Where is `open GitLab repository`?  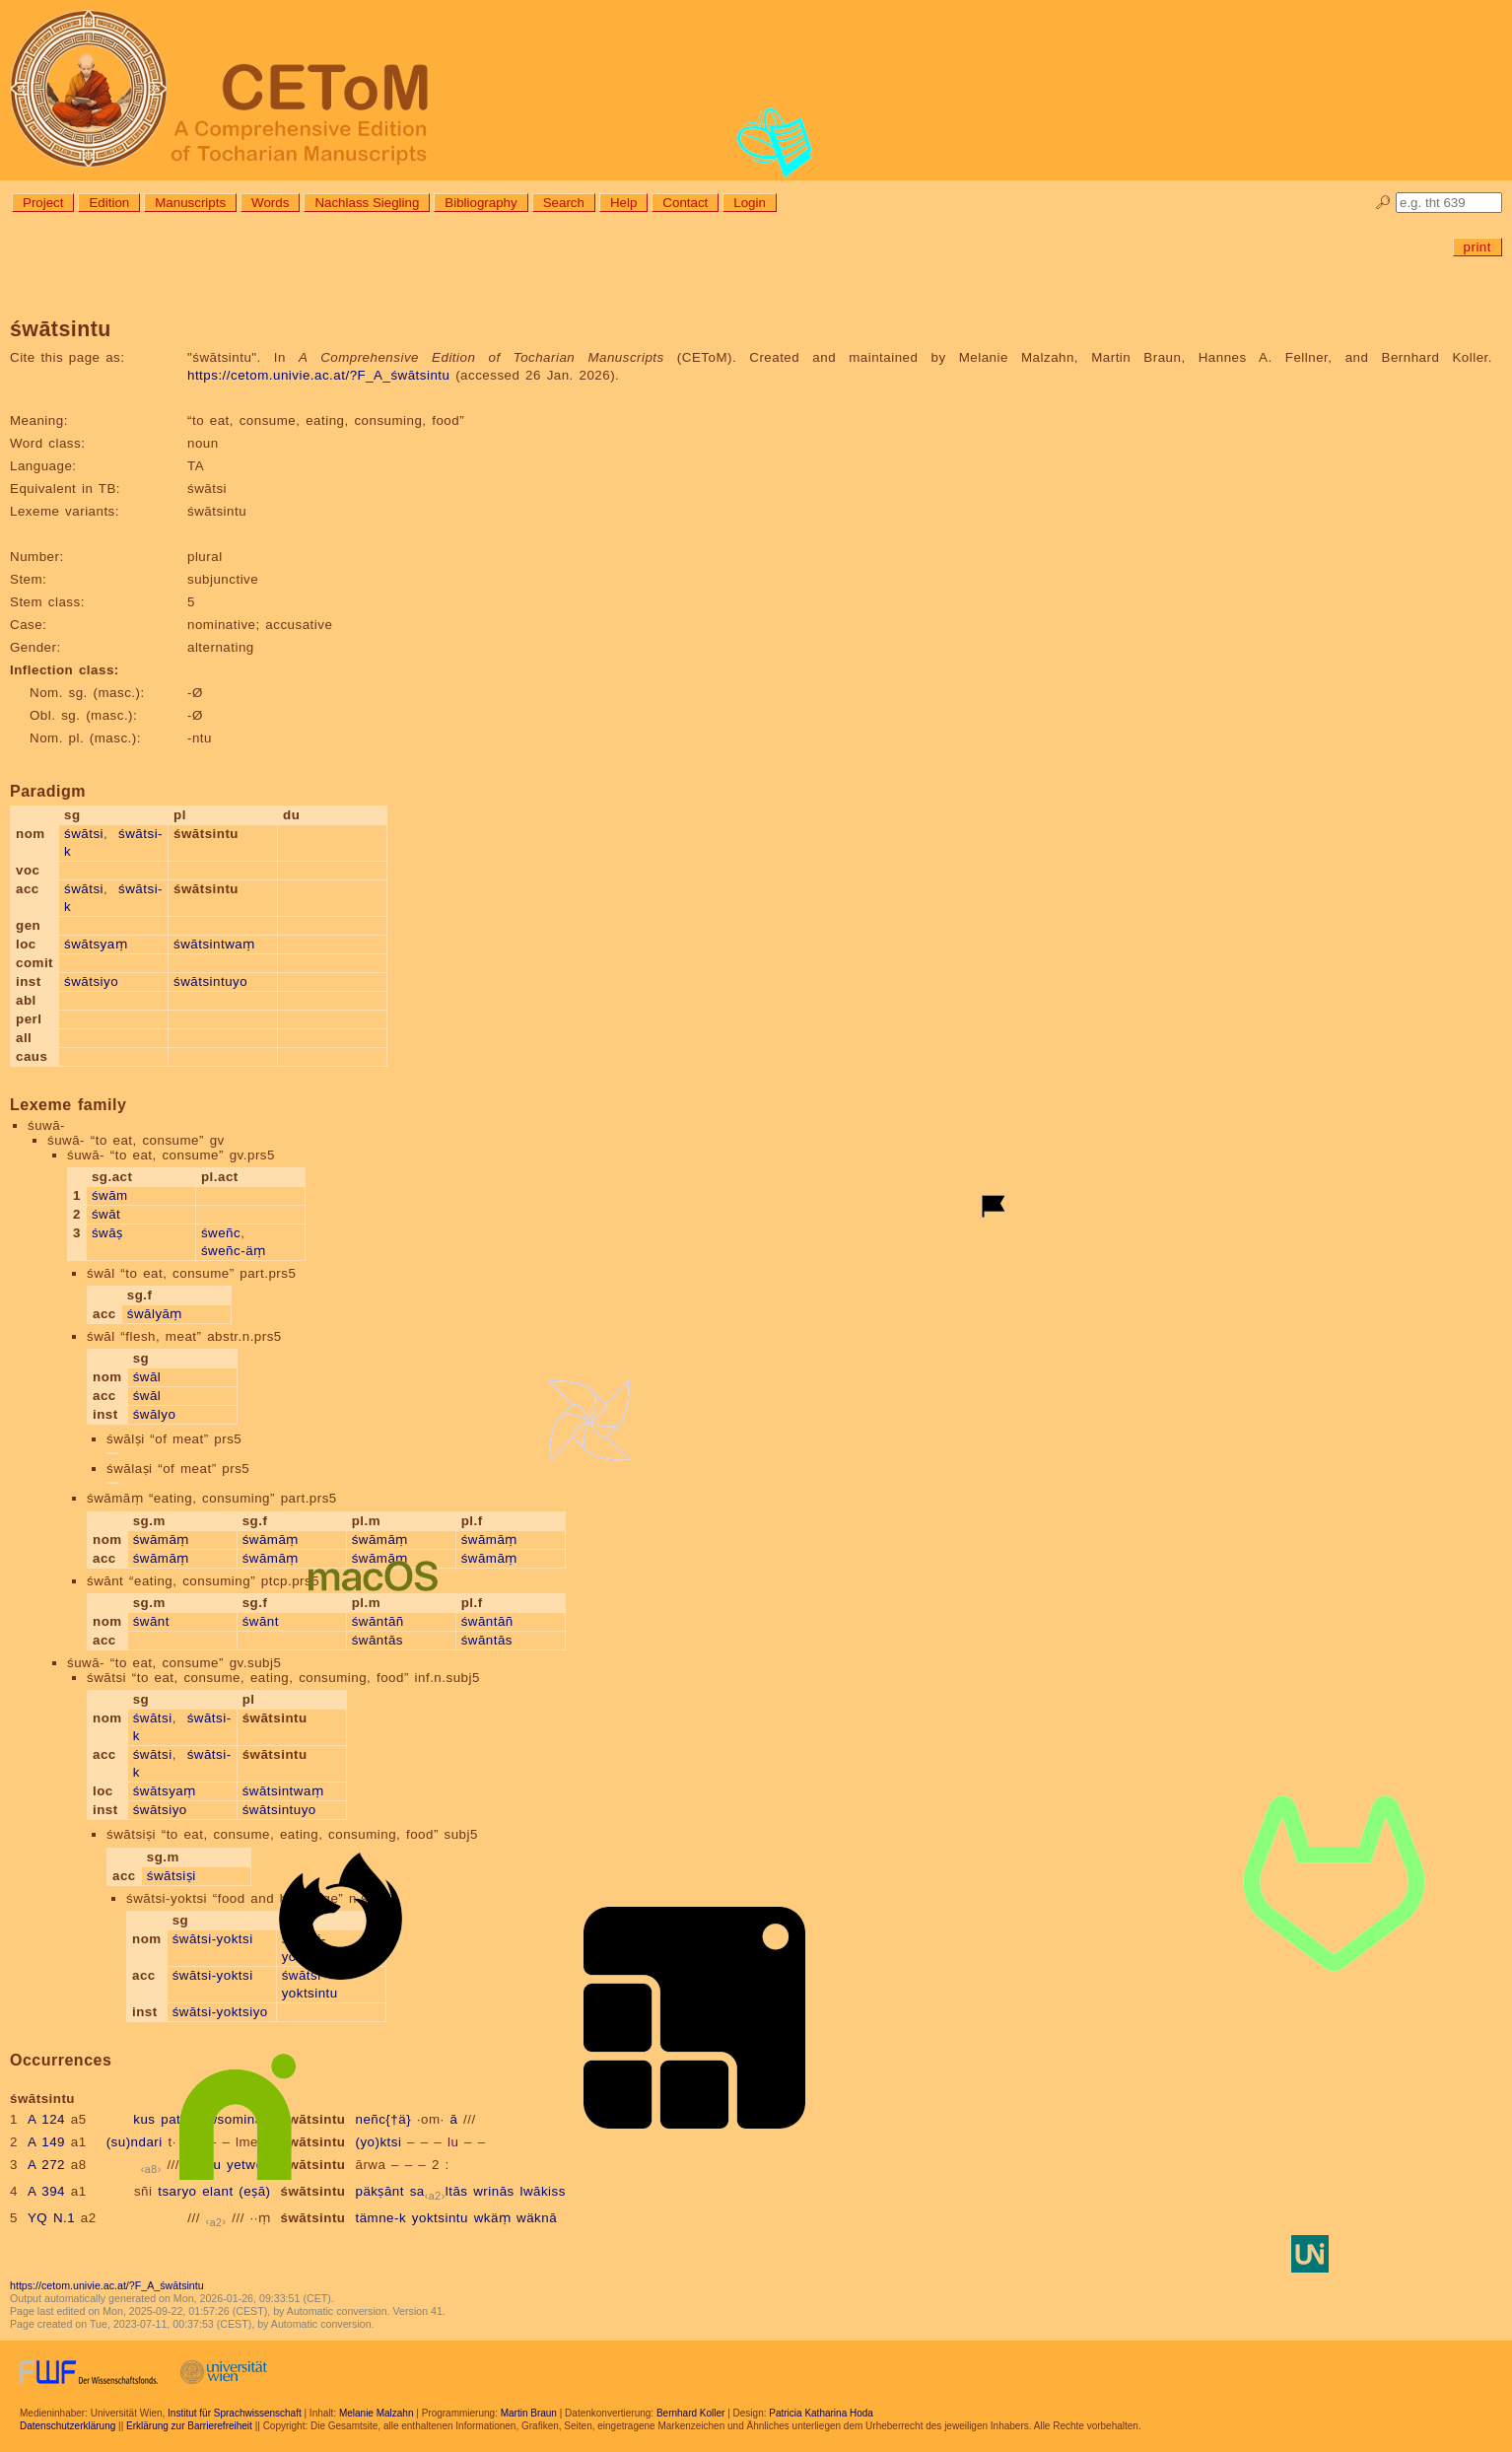 open GitLab repository is located at coordinates (1334, 1883).